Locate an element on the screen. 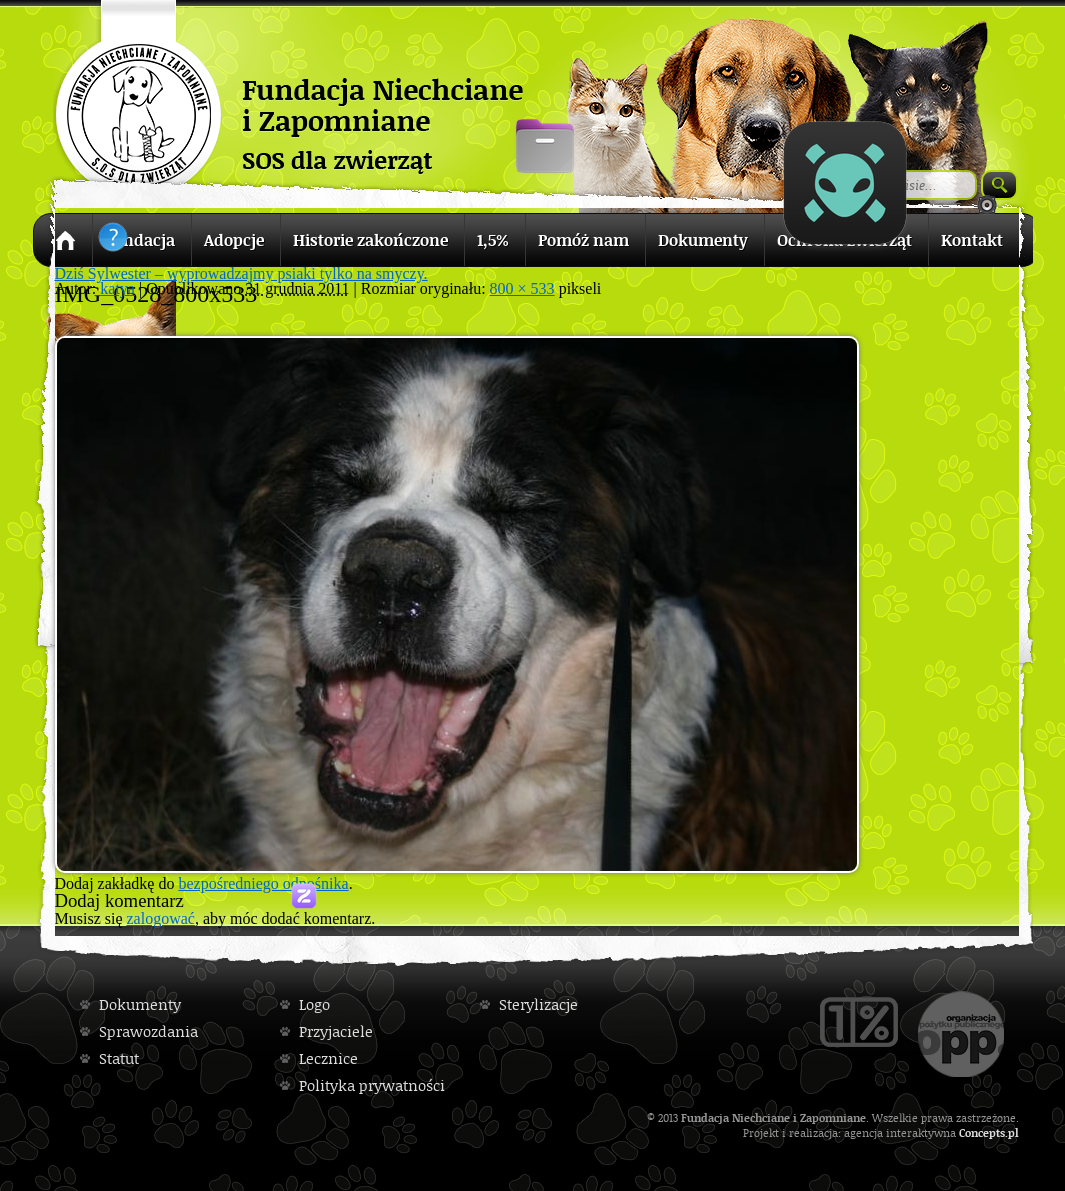 Image resolution: width=1065 pixels, height=1191 pixels. open the file manager application is located at coordinates (545, 146).